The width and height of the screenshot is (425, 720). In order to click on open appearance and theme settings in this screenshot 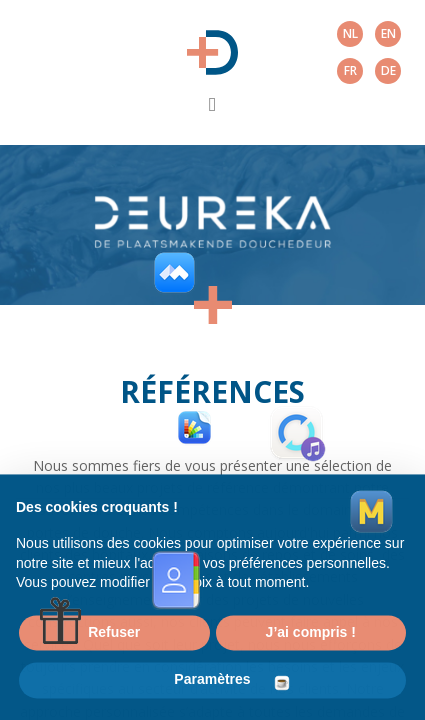, I will do `click(194, 427)`.